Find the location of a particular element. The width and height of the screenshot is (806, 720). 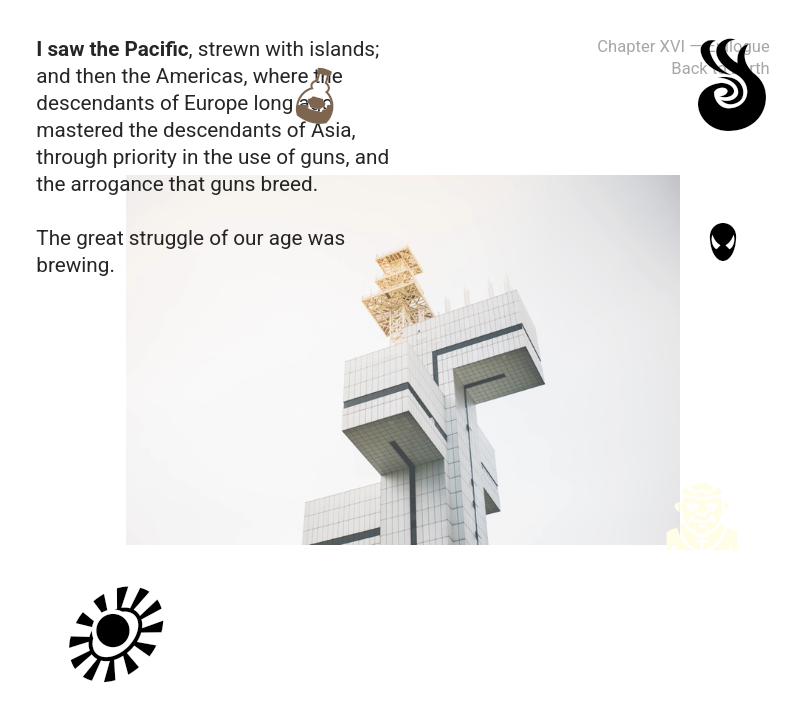

select a potion or consumable item is located at coordinates (317, 95).